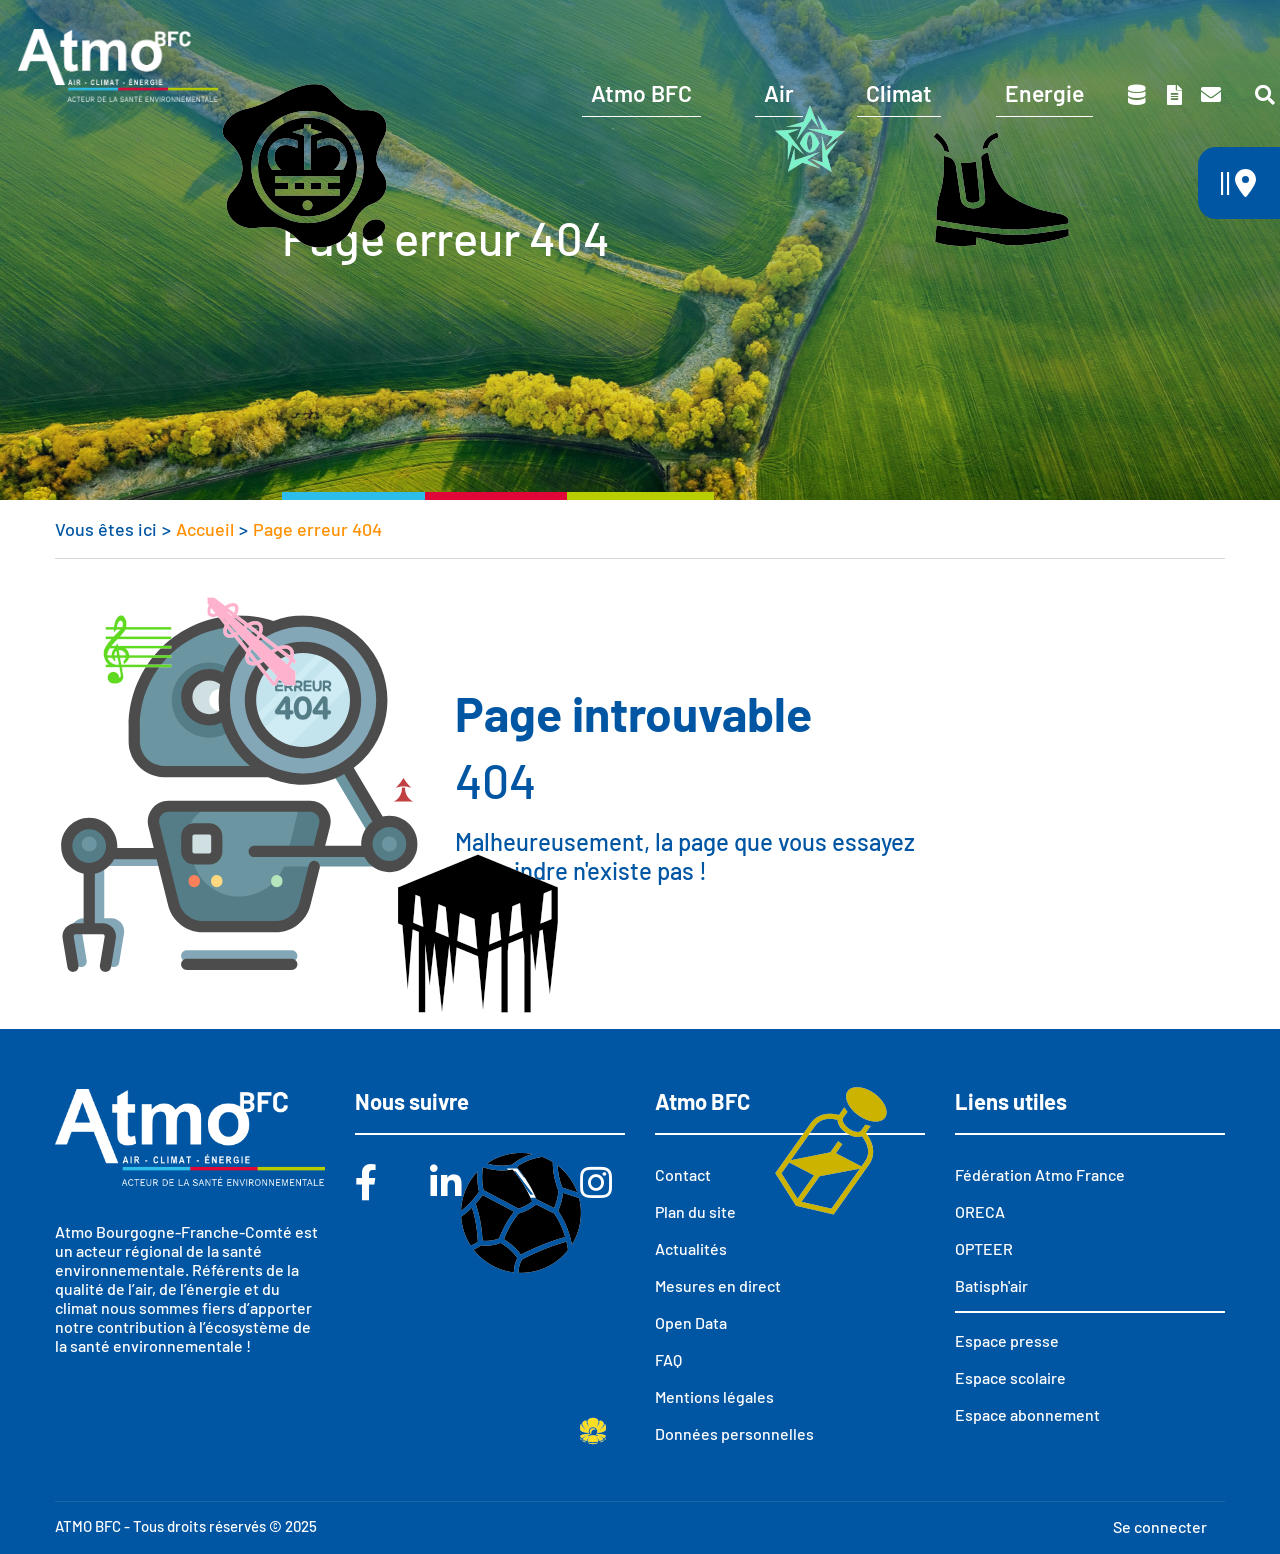 The width and height of the screenshot is (1280, 1554). Describe the element at coordinates (521, 1213) in the screenshot. I see `stone or boulder game element` at that location.